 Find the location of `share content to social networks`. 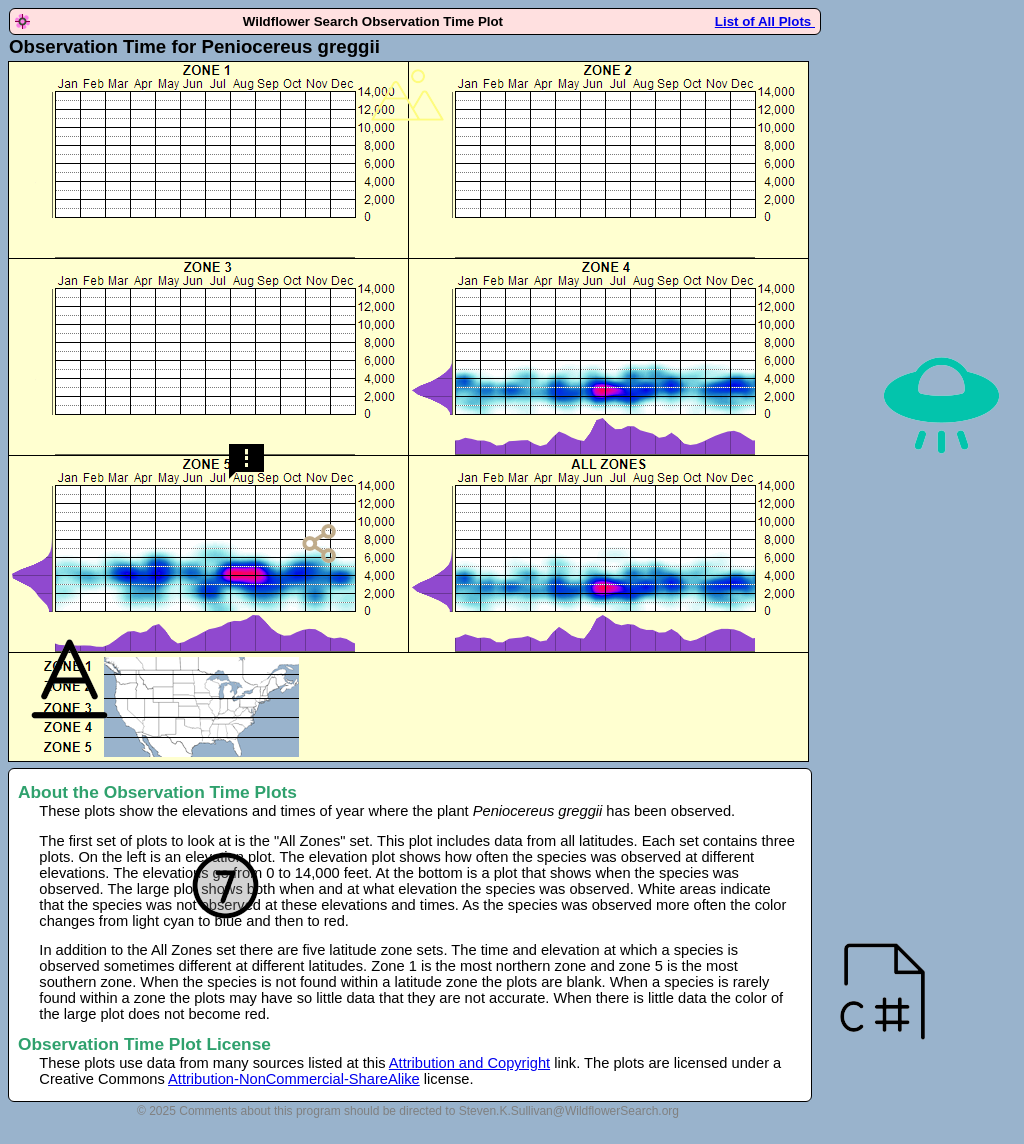

share content to social networks is located at coordinates (320, 543).